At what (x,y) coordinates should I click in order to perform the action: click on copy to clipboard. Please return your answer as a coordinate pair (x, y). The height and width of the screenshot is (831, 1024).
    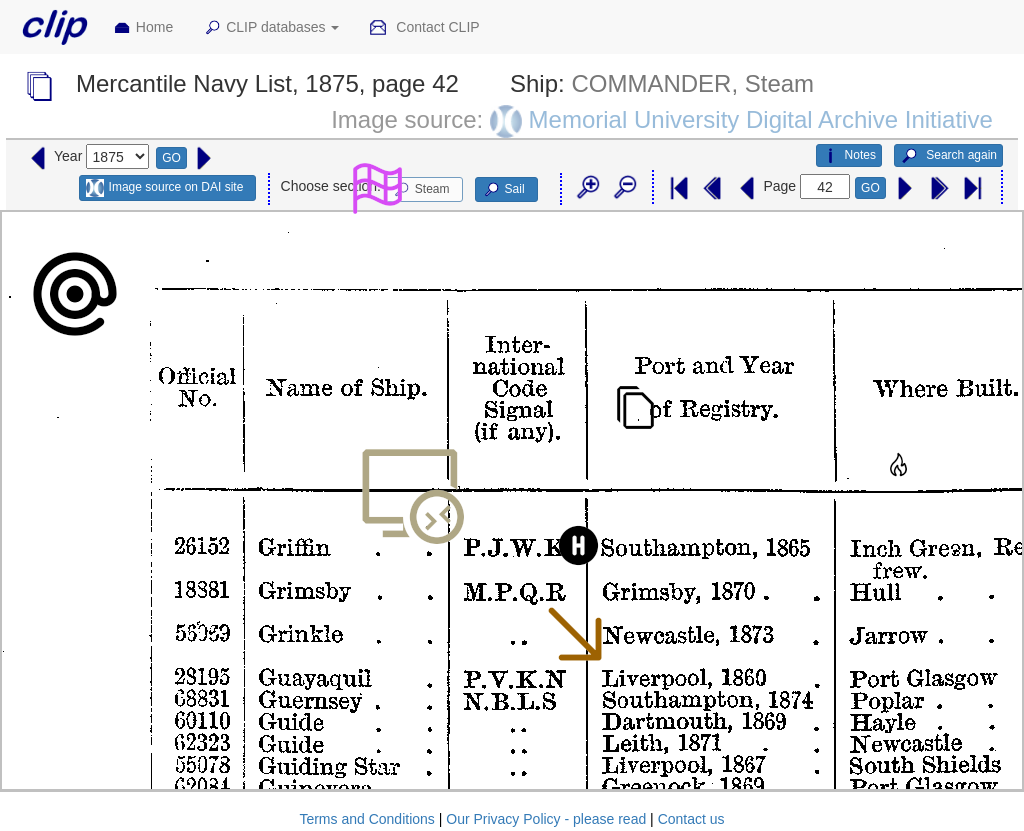
    Looking at the image, I should click on (635, 407).